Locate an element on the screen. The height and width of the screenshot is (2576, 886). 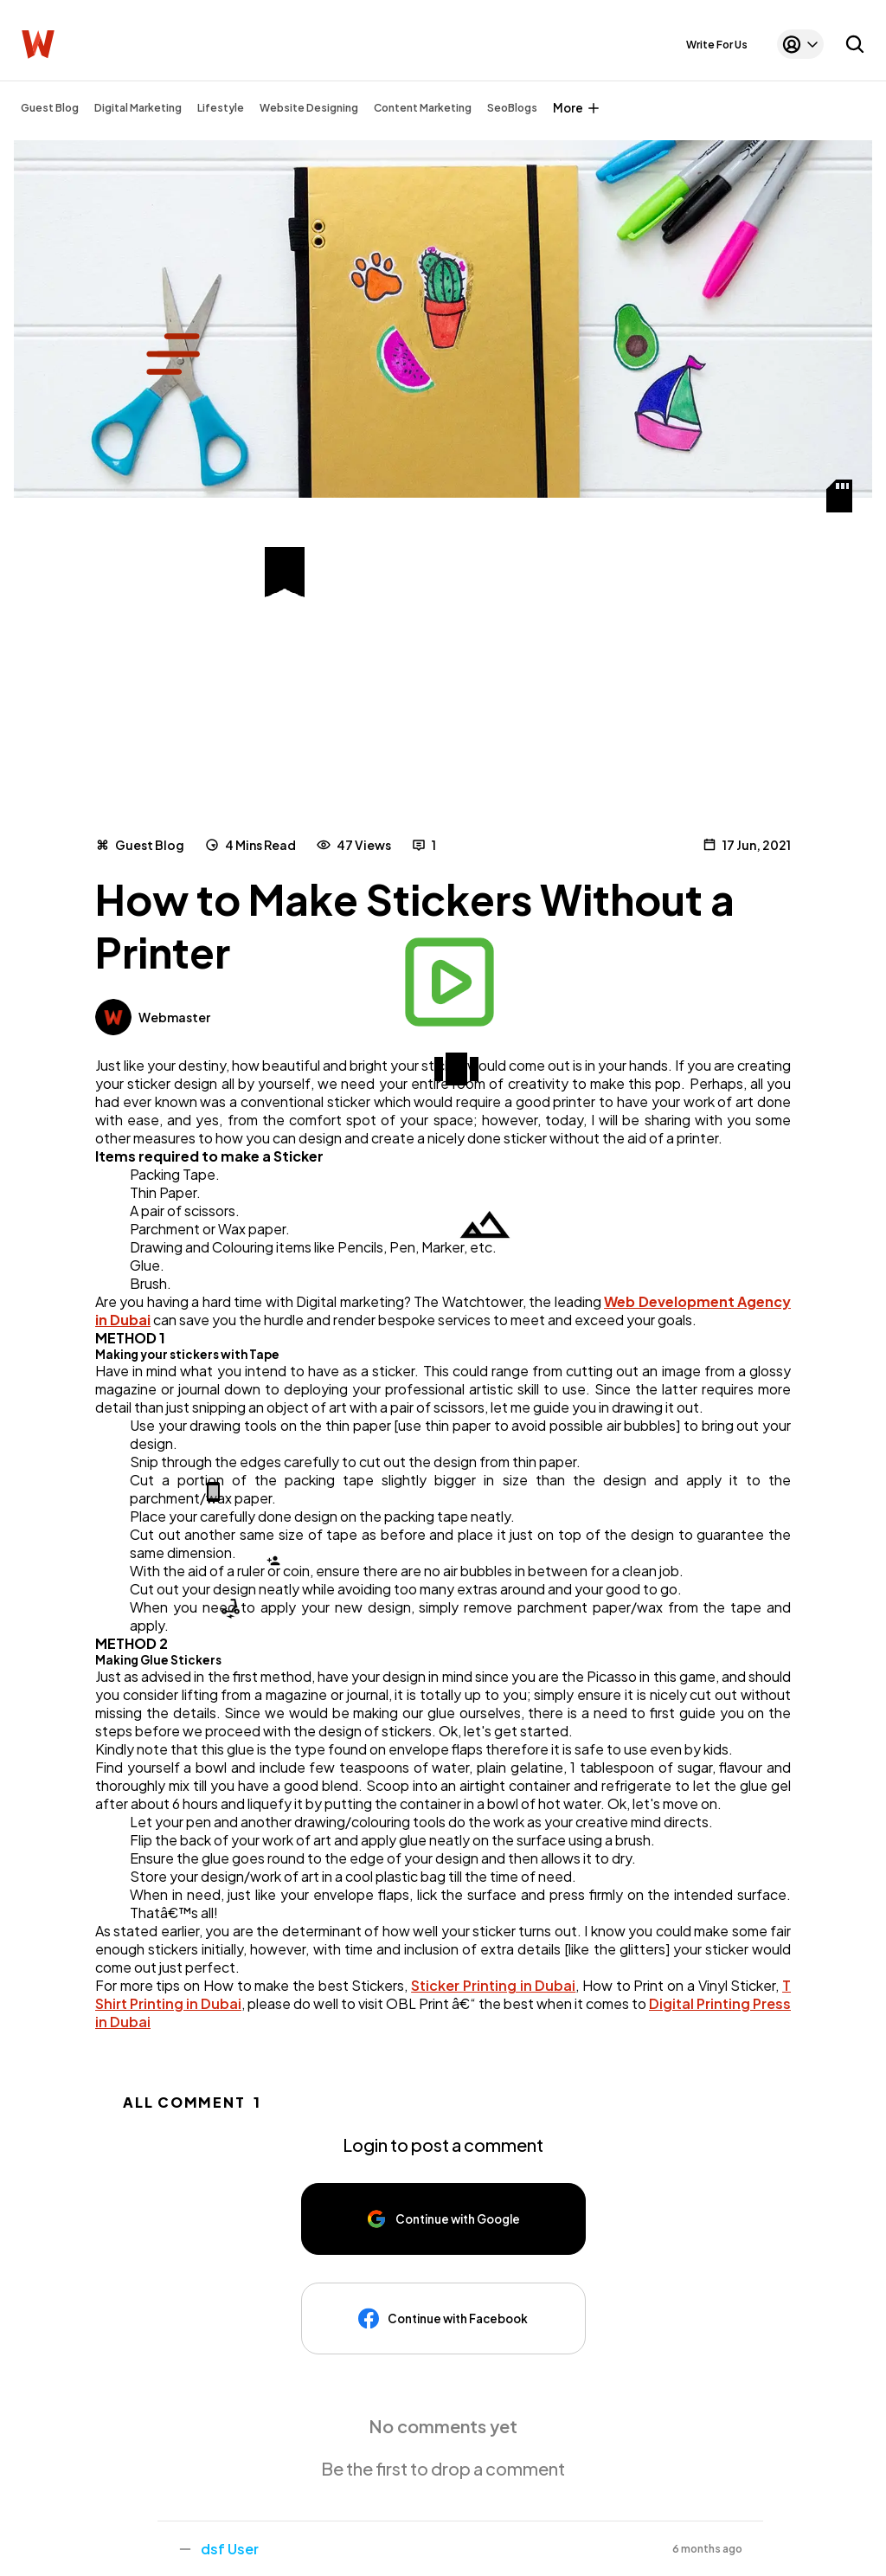
view content in carousel mode is located at coordinates (456, 1070).